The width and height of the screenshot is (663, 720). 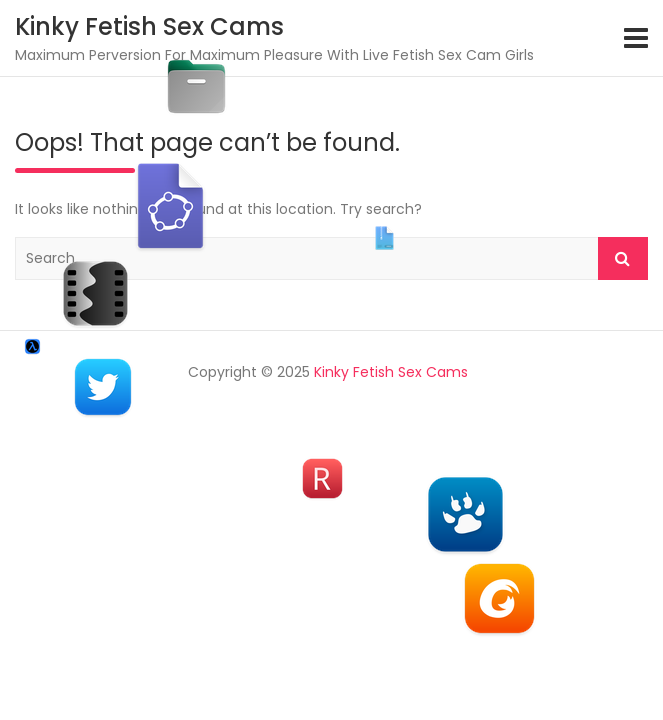 I want to click on open retext markdown editor, so click(x=322, y=478).